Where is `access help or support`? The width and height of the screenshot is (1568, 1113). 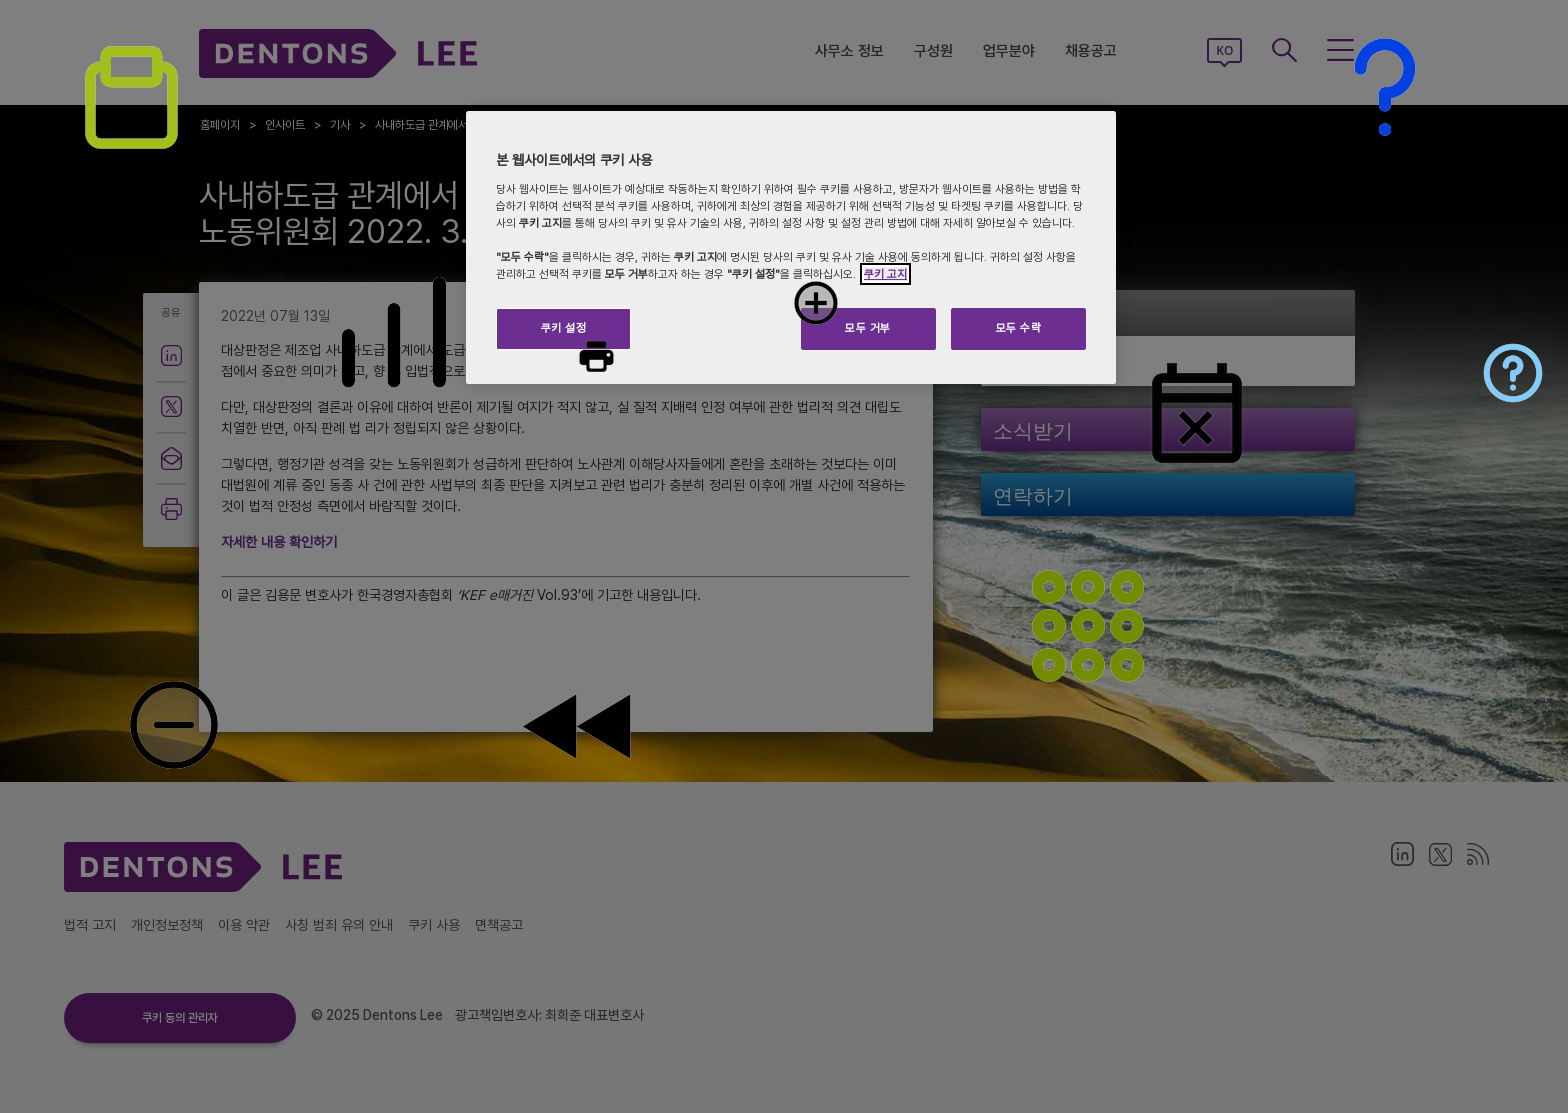 access help or support is located at coordinates (1385, 87).